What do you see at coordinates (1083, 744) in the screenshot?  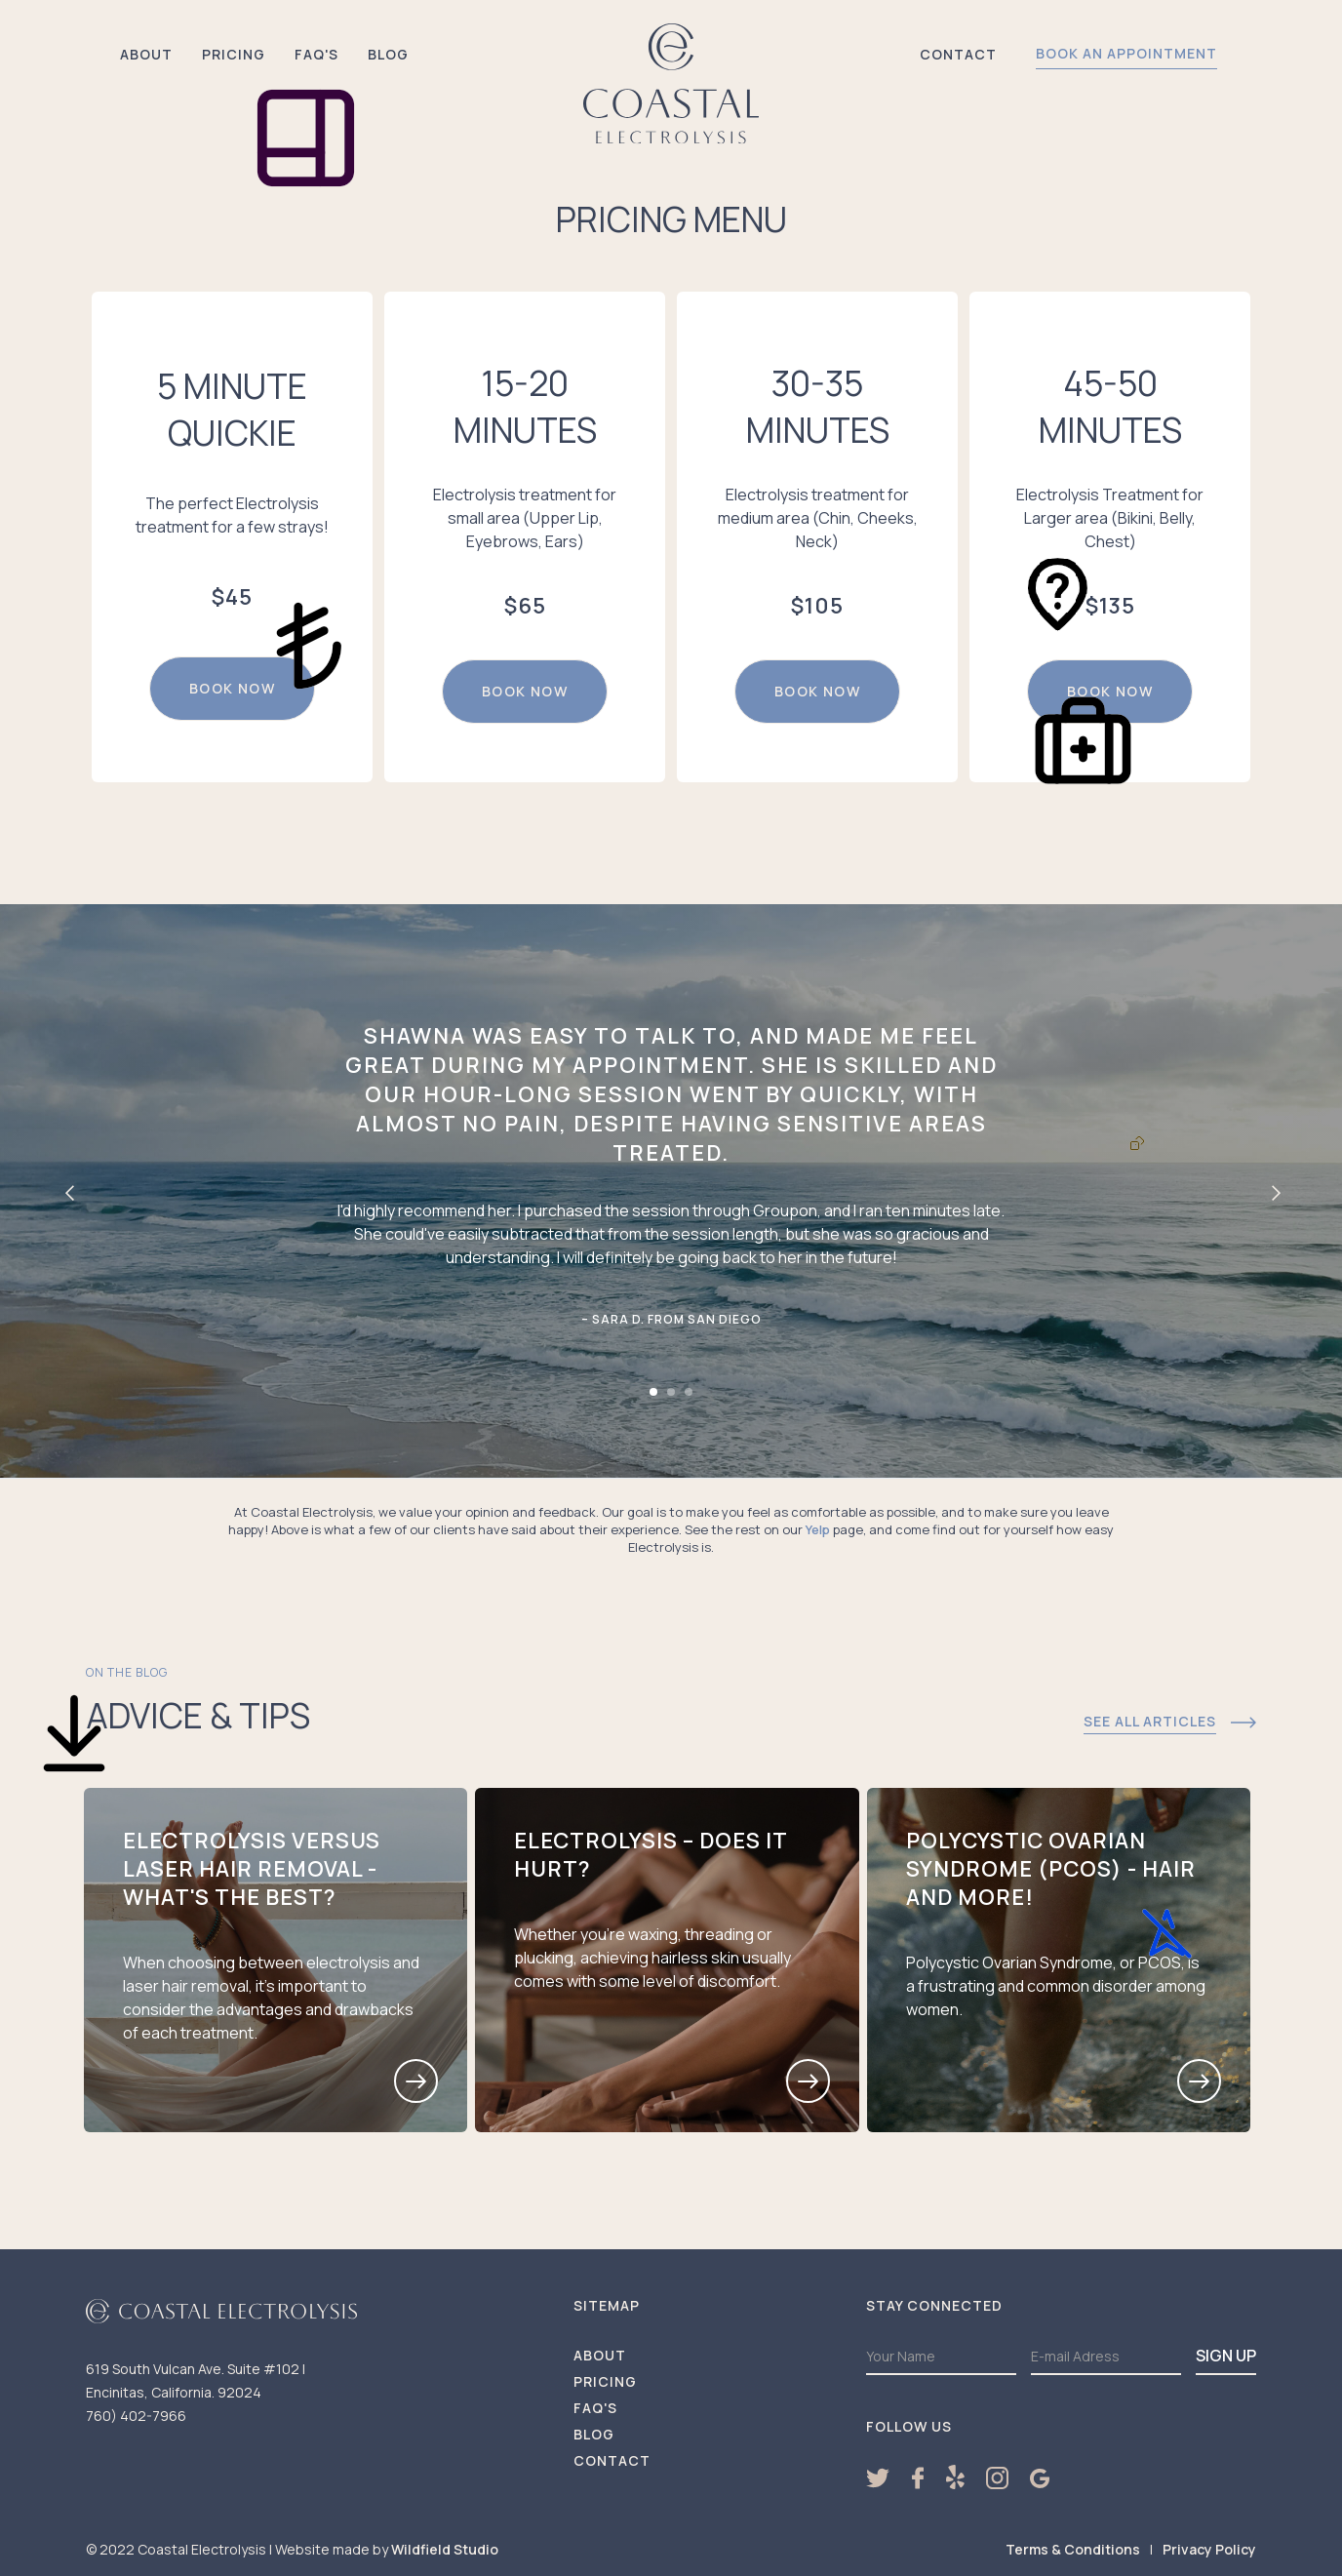 I see `access medical or health records` at bounding box center [1083, 744].